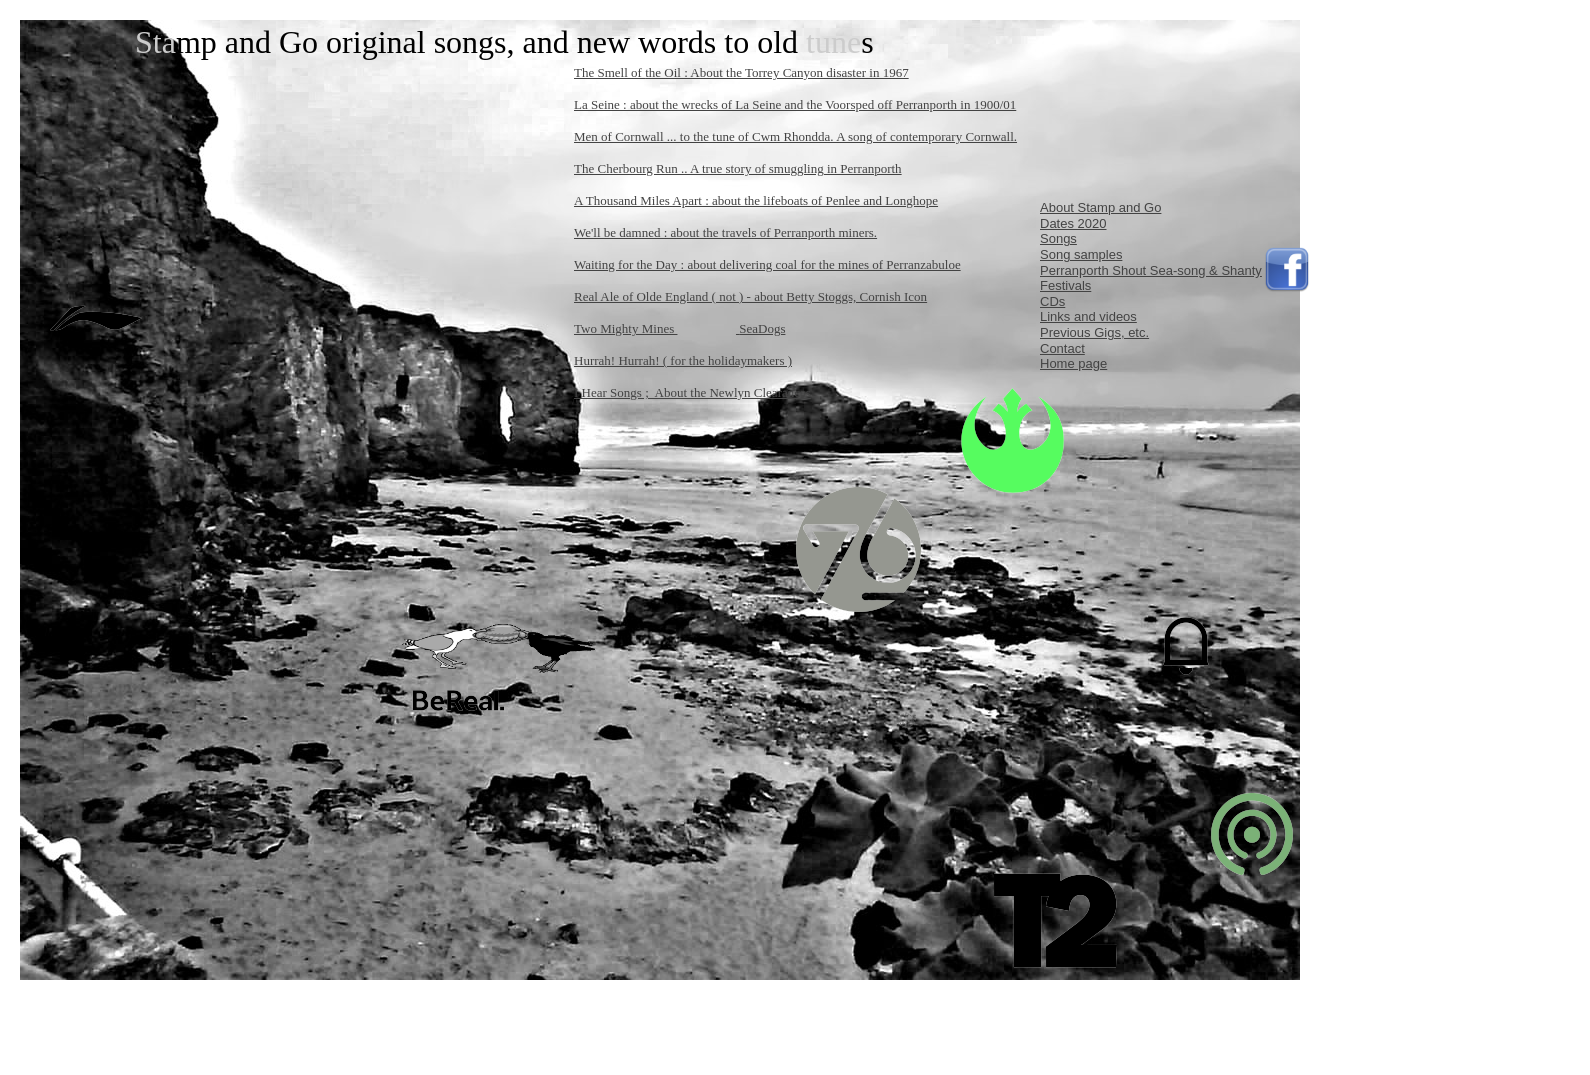 Image resolution: width=1590 pixels, height=1075 pixels. What do you see at coordinates (1186, 644) in the screenshot?
I see `view notifications` at bounding box center [1186, 644].